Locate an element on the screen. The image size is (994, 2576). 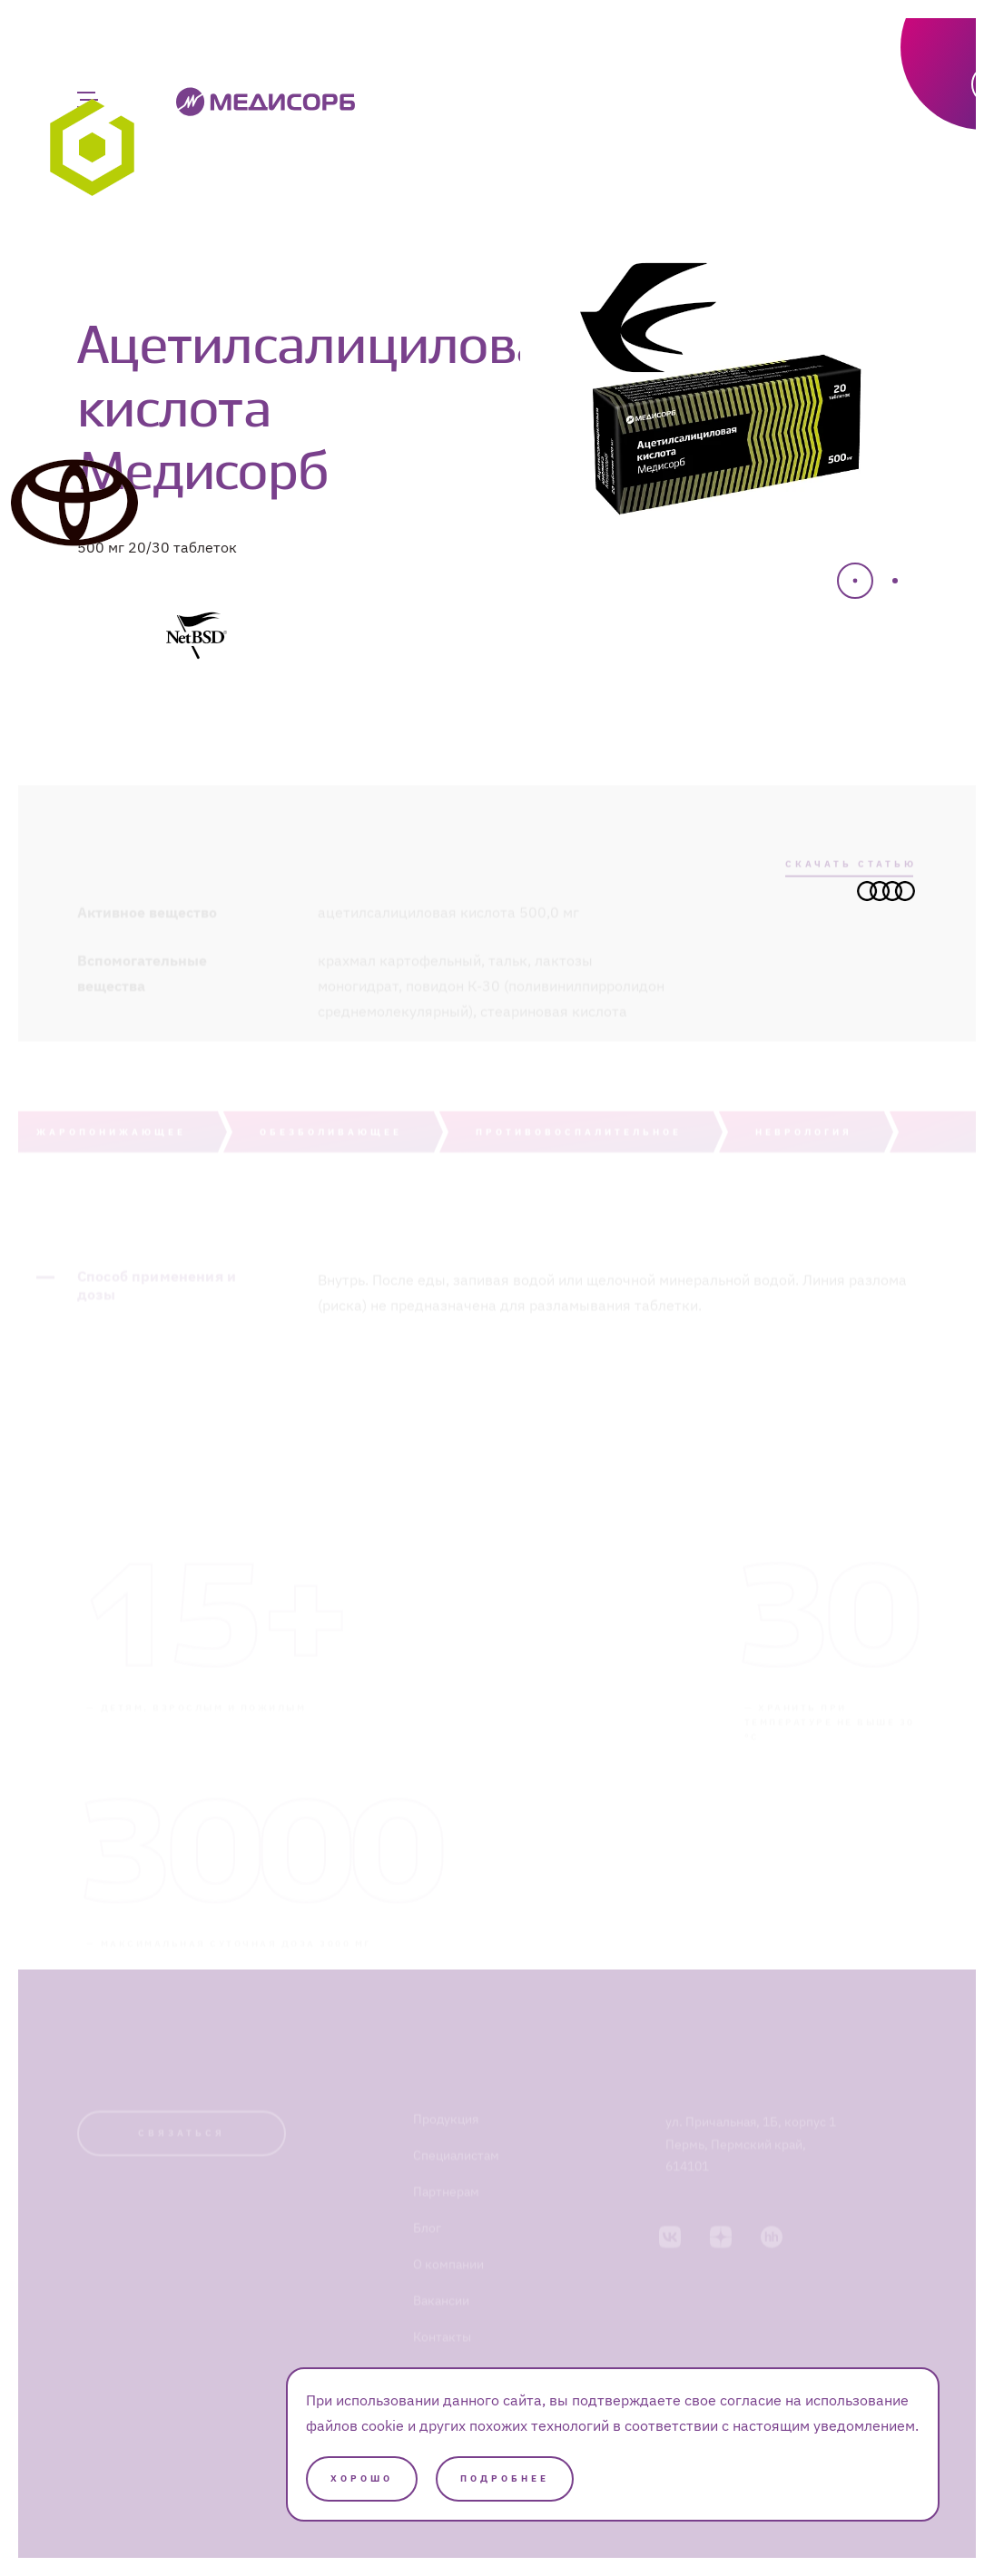
NetBSD operating system logo is located at coordinates (196, 635).